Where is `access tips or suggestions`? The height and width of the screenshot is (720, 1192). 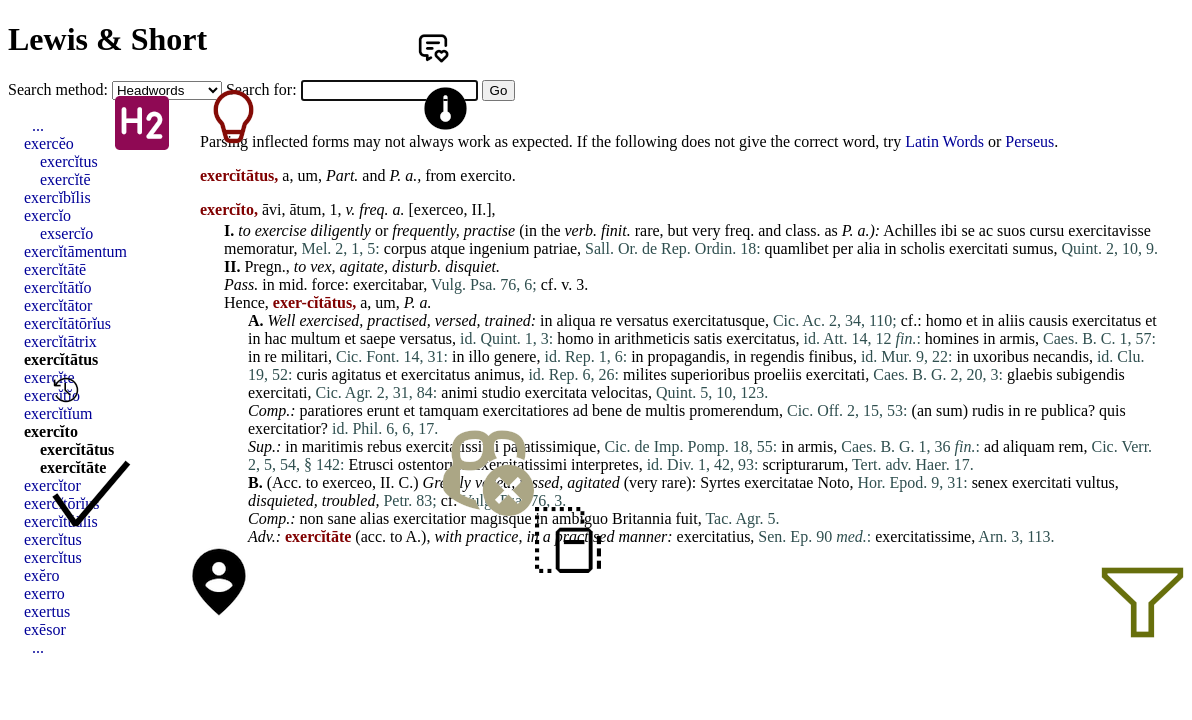 access tips or suggestions is located at coordinates (233, 116).